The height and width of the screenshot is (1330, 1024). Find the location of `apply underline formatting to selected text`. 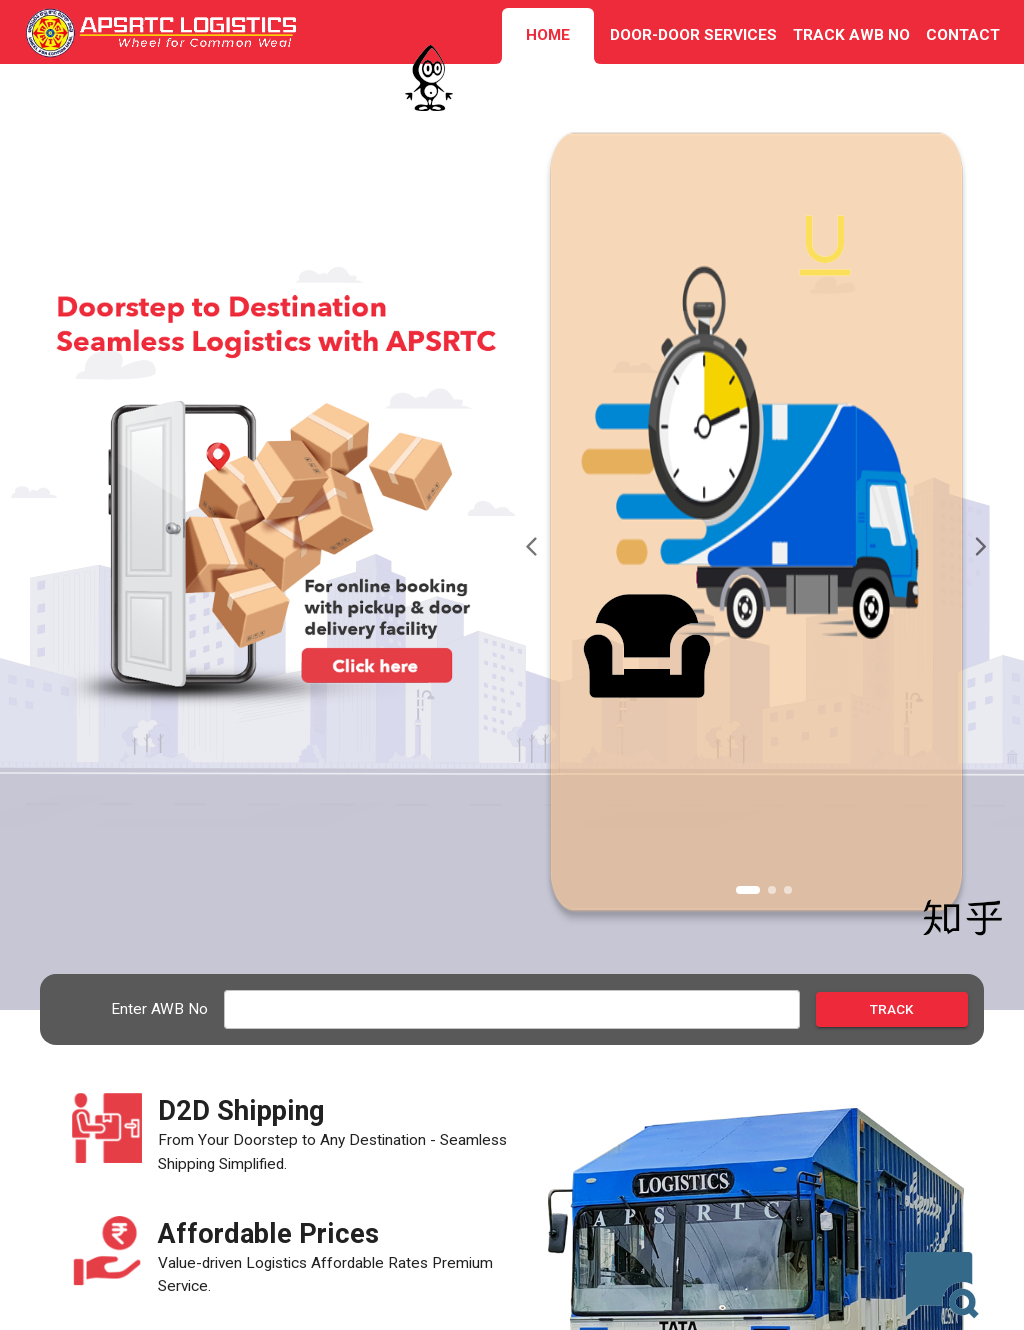

apply underline formatting to selected text is located at coordinates (825, 244).